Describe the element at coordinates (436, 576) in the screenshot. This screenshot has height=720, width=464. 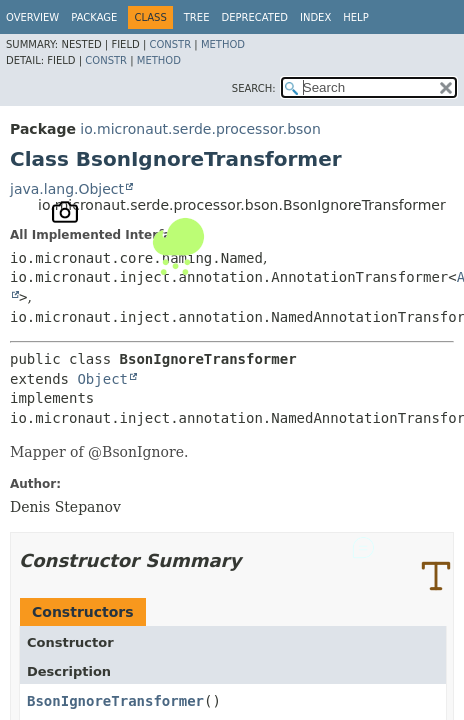
I see `access text formatting options` at that location.